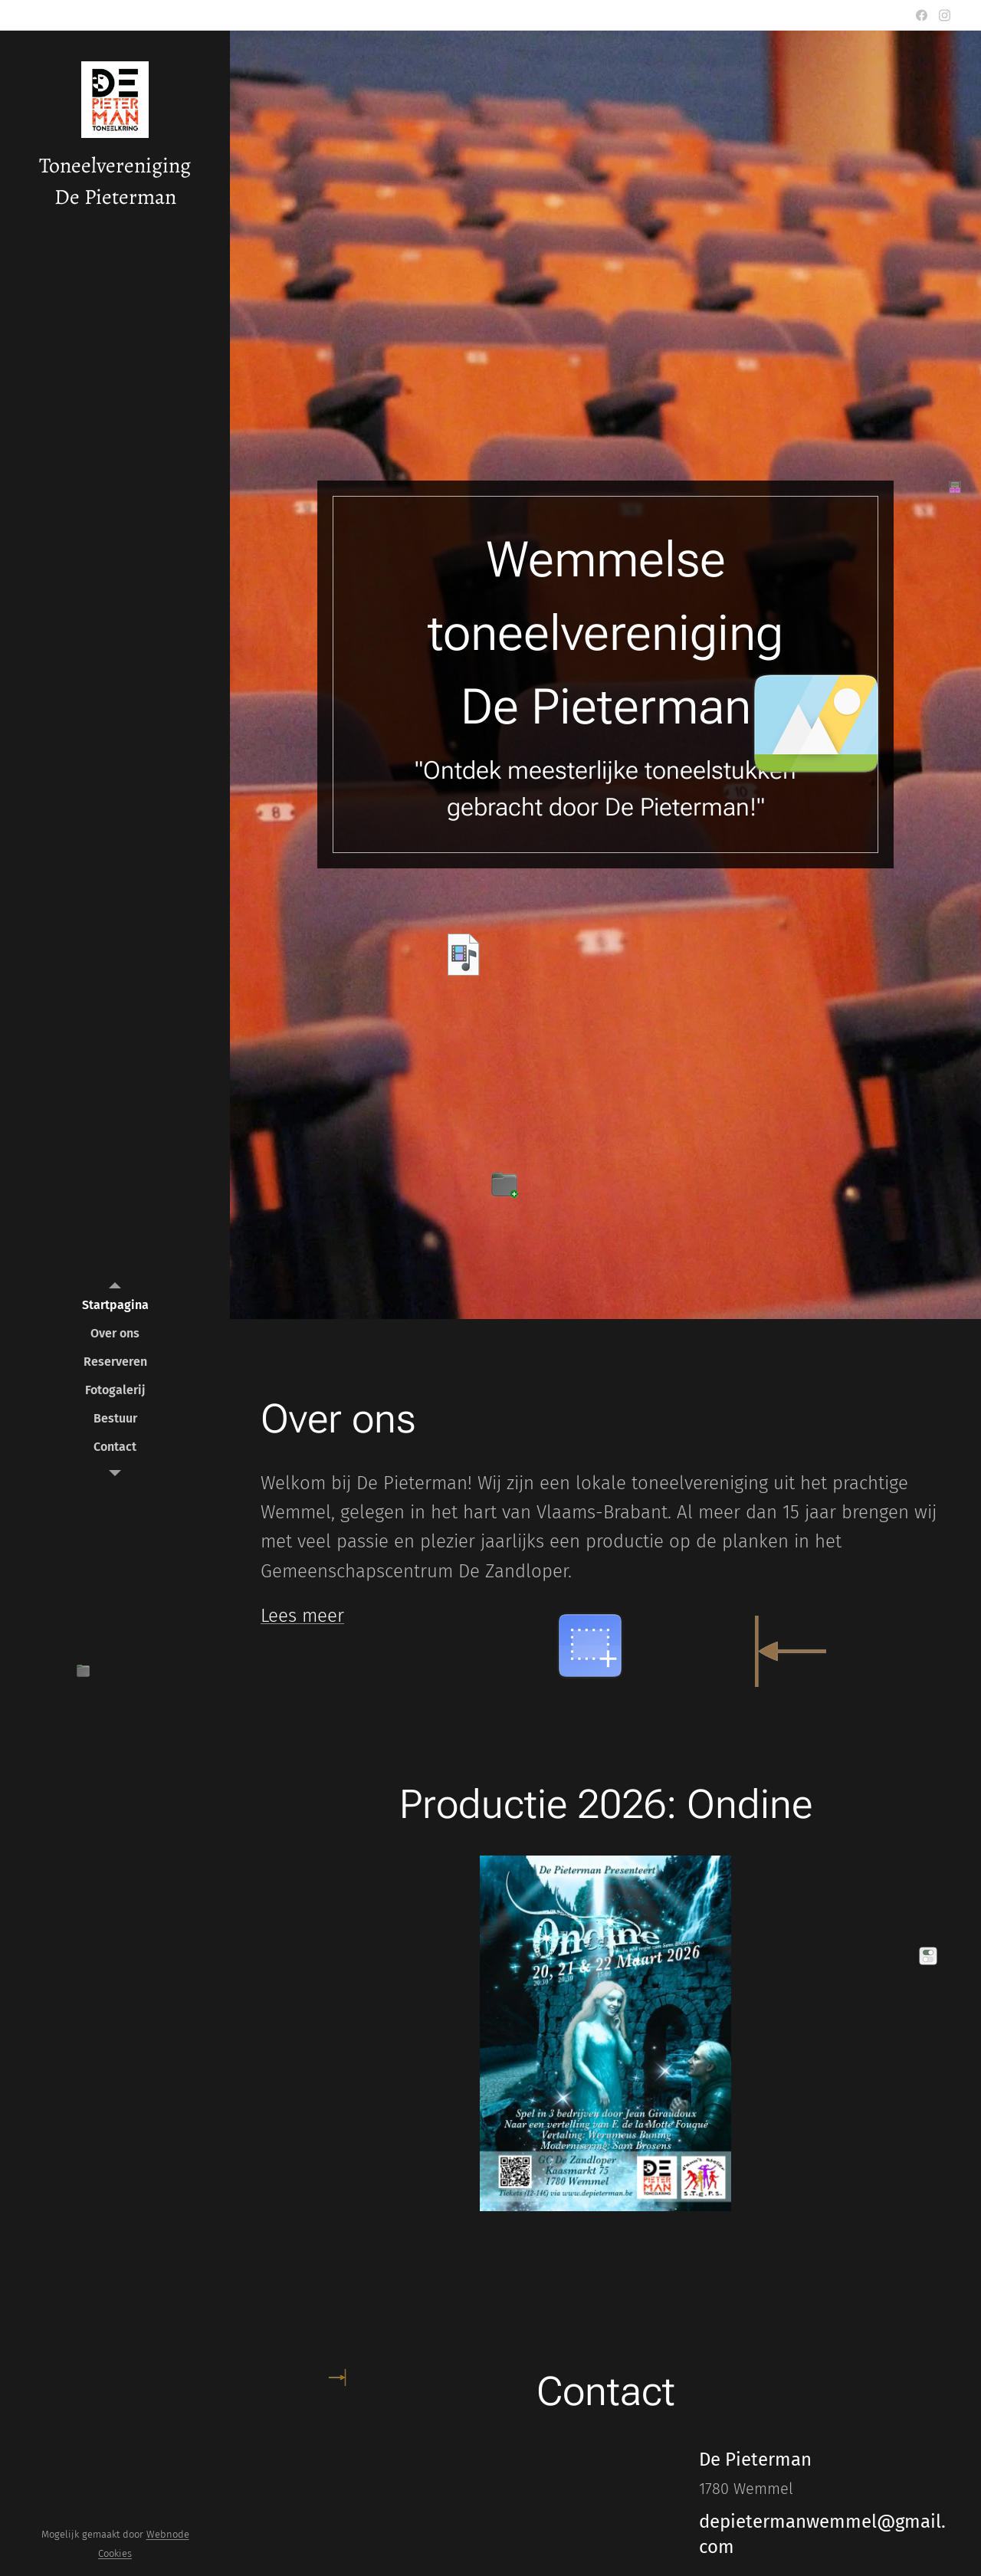 Image resolution: width=981 pixels, height=2576 pixels. Describe the element at coordinates (928, 1956) in the screenshot. I see `open system settings or preferences` at that location.